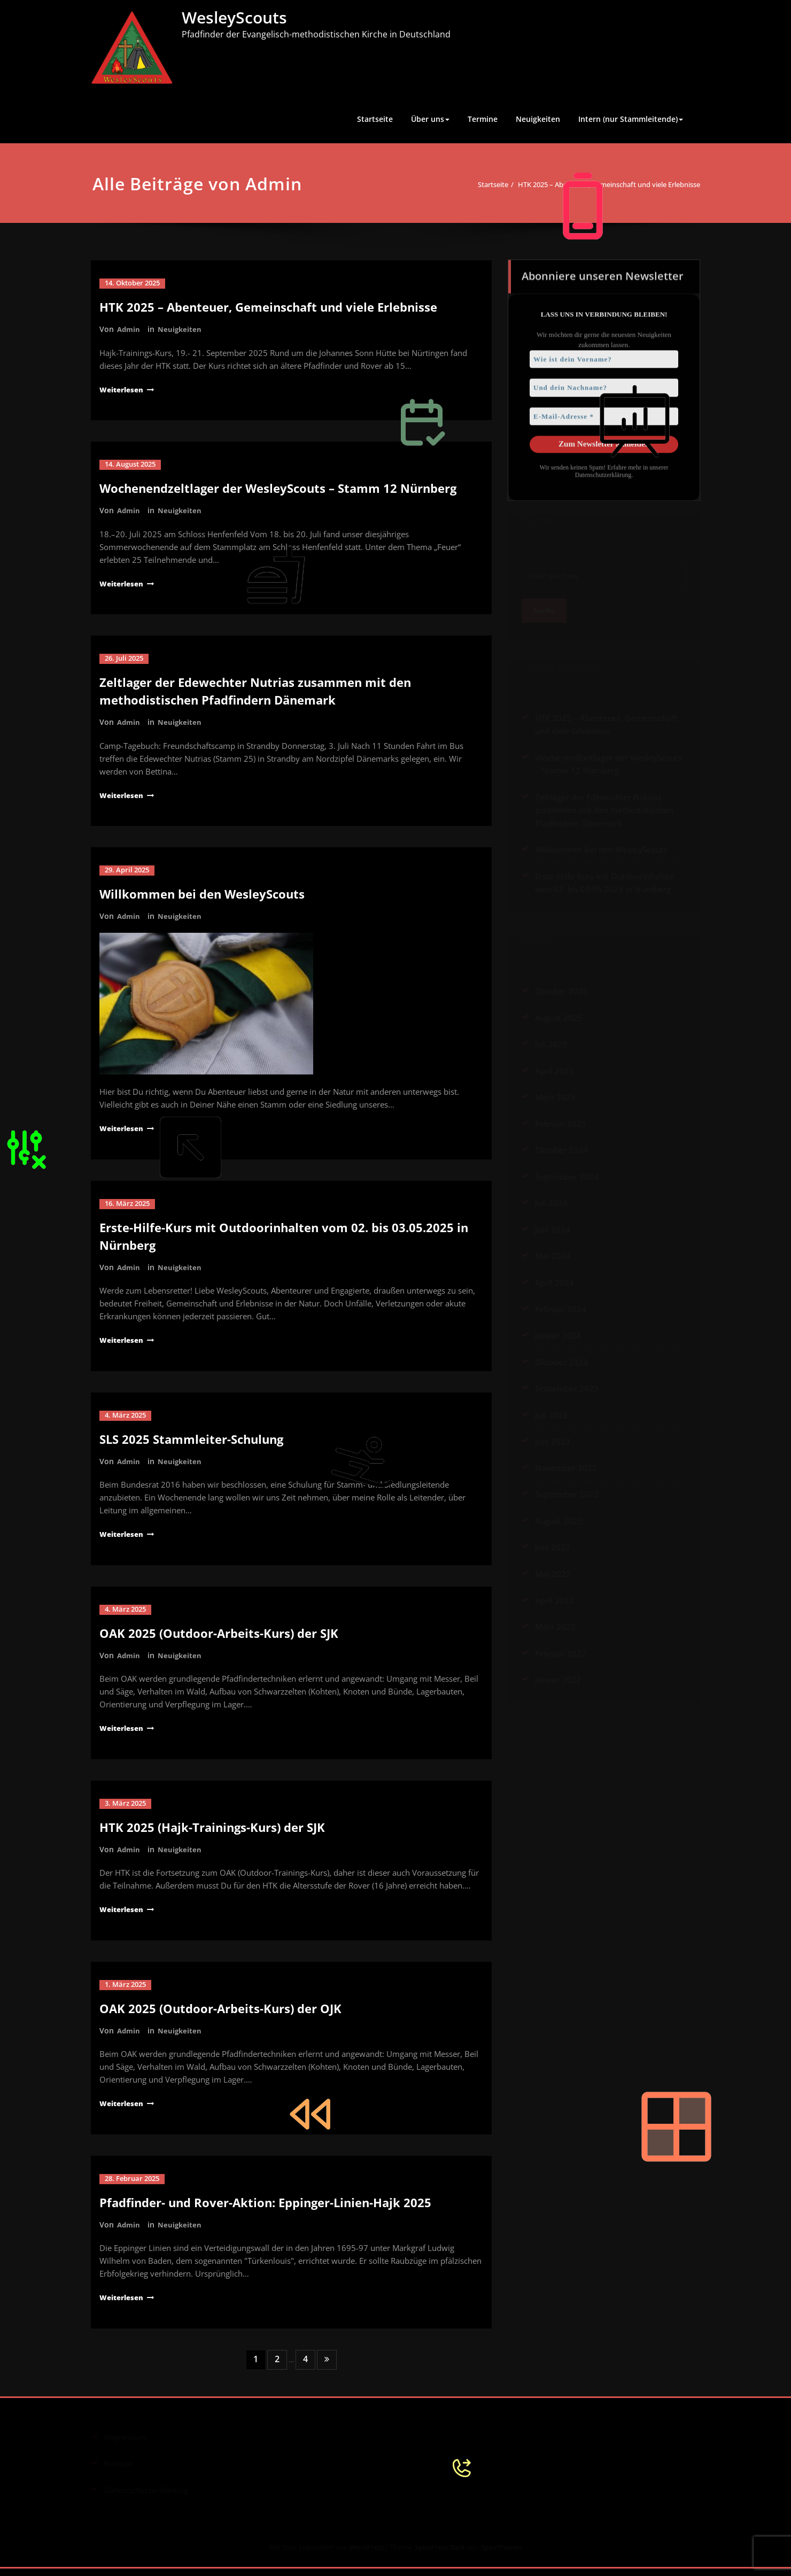 This screenshot has width=791, height=2576. Describe the element at coordinates (676, 2126) in the screenshot. I see `indicates transparency in image editing` at that location.